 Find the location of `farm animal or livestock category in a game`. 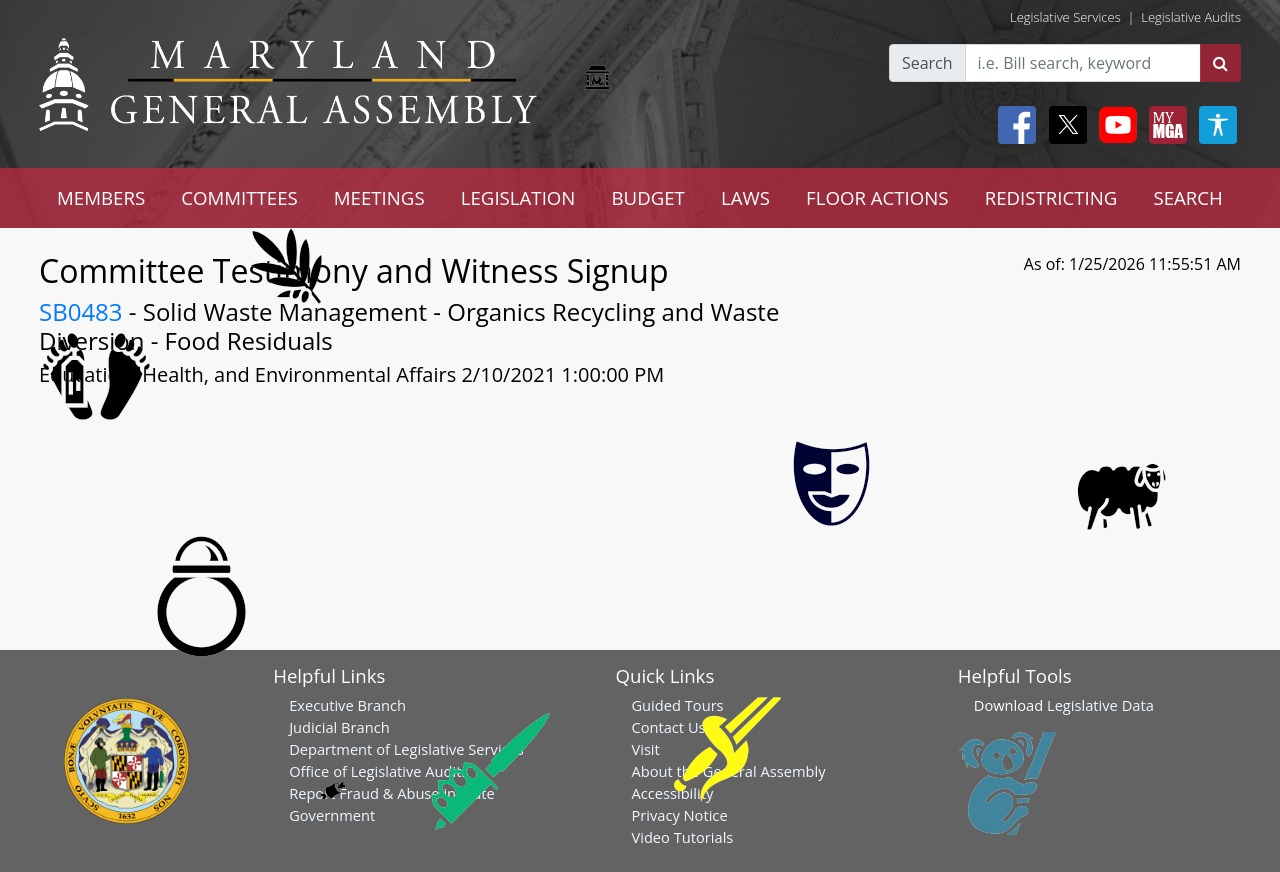

farm animal or livestock category in a game is located at coordinates (1121, 494).